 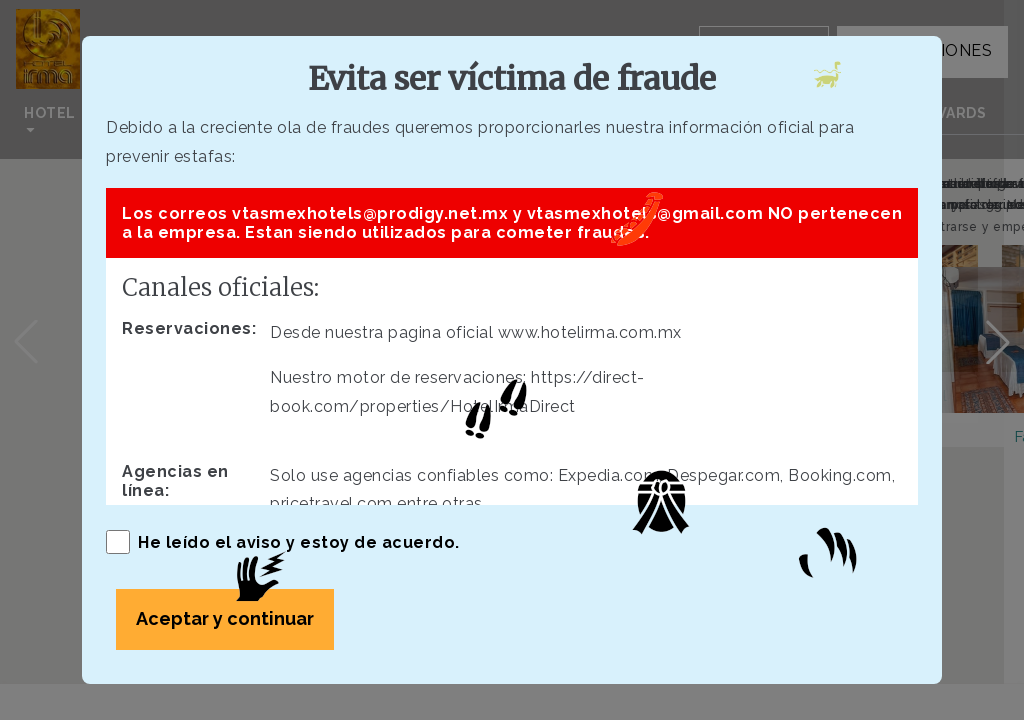 What do you see at coordinates (661, 502) in the screenshot?
I see `equip a headband accessory for your character` at bounding box center [661, 502].